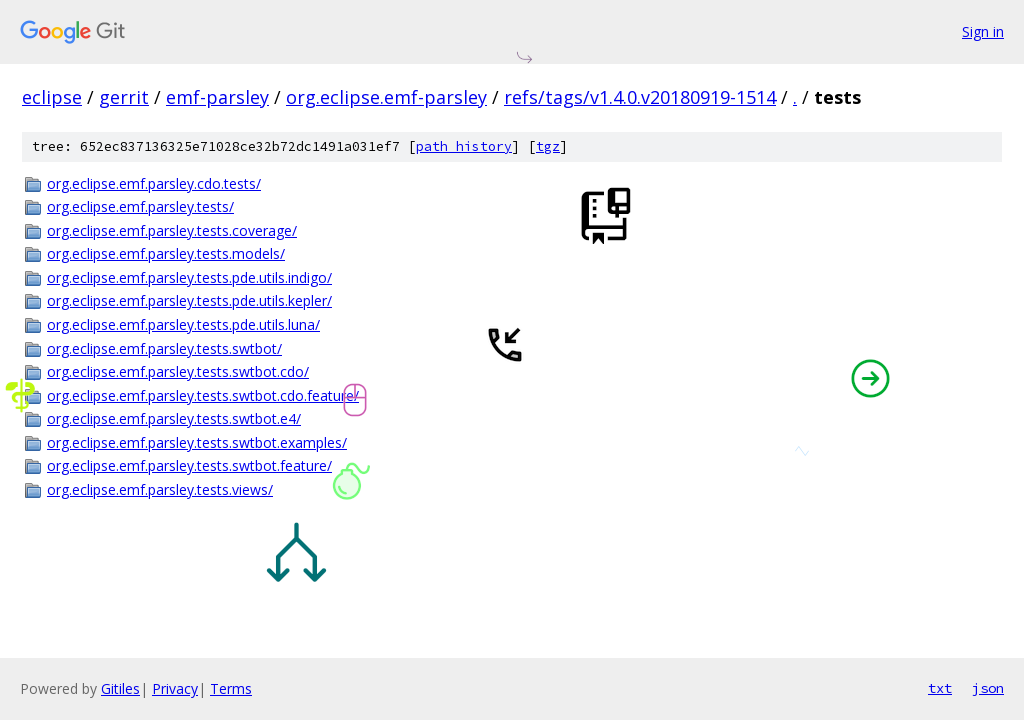 Image resolution: width=1024 pixels, height=720 pixels. What do you see at coordinates (870, 378) in the screenshot?
I see `proceed to the next step` at bounding box center [870, 378].